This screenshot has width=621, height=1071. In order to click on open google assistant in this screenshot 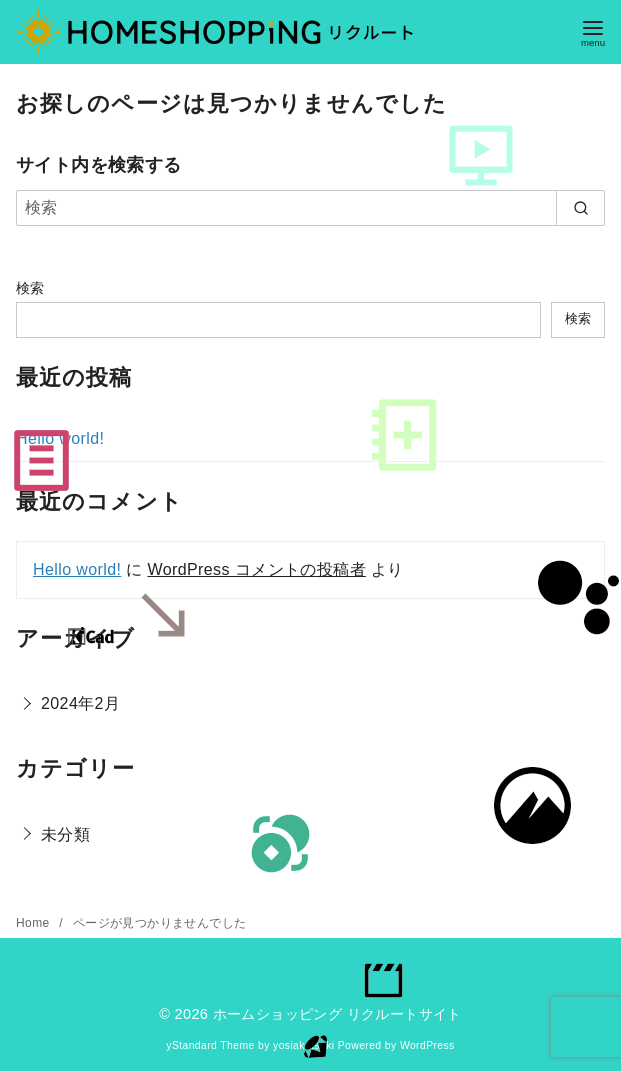, I will do `click(578, 597)`.